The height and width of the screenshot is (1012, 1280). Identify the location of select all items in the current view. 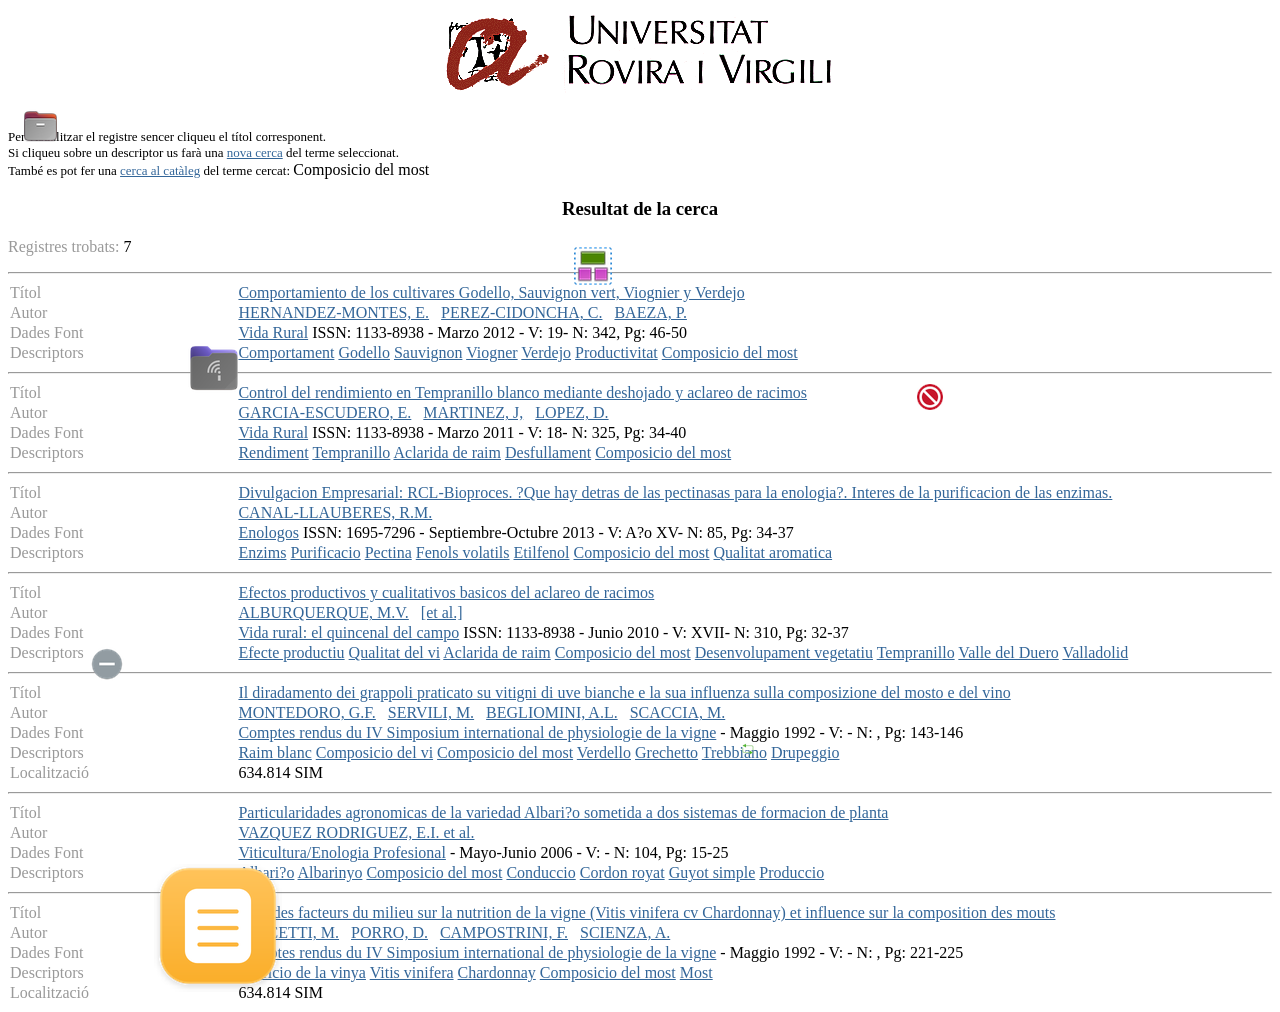
(593, 266).